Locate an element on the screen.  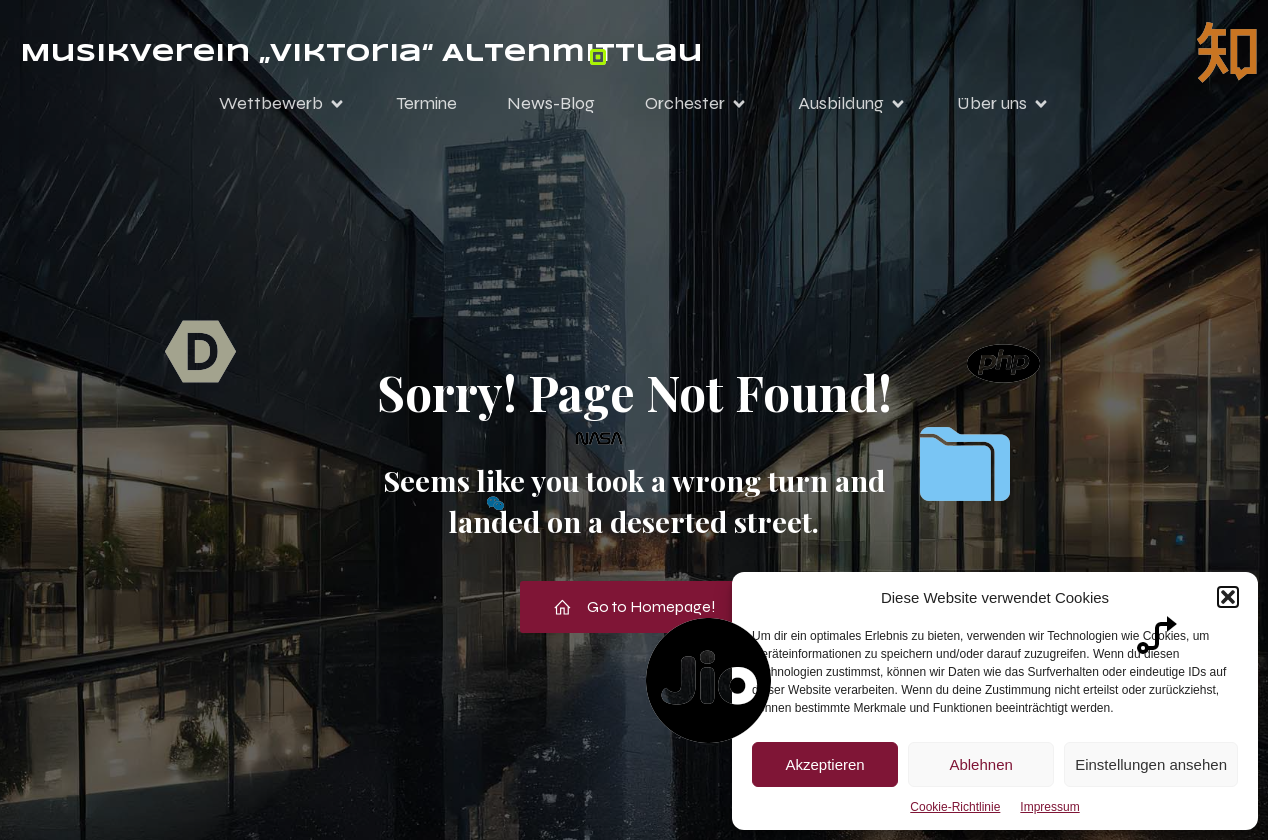
NASA official app or website link is located at coordinates (599, 438).